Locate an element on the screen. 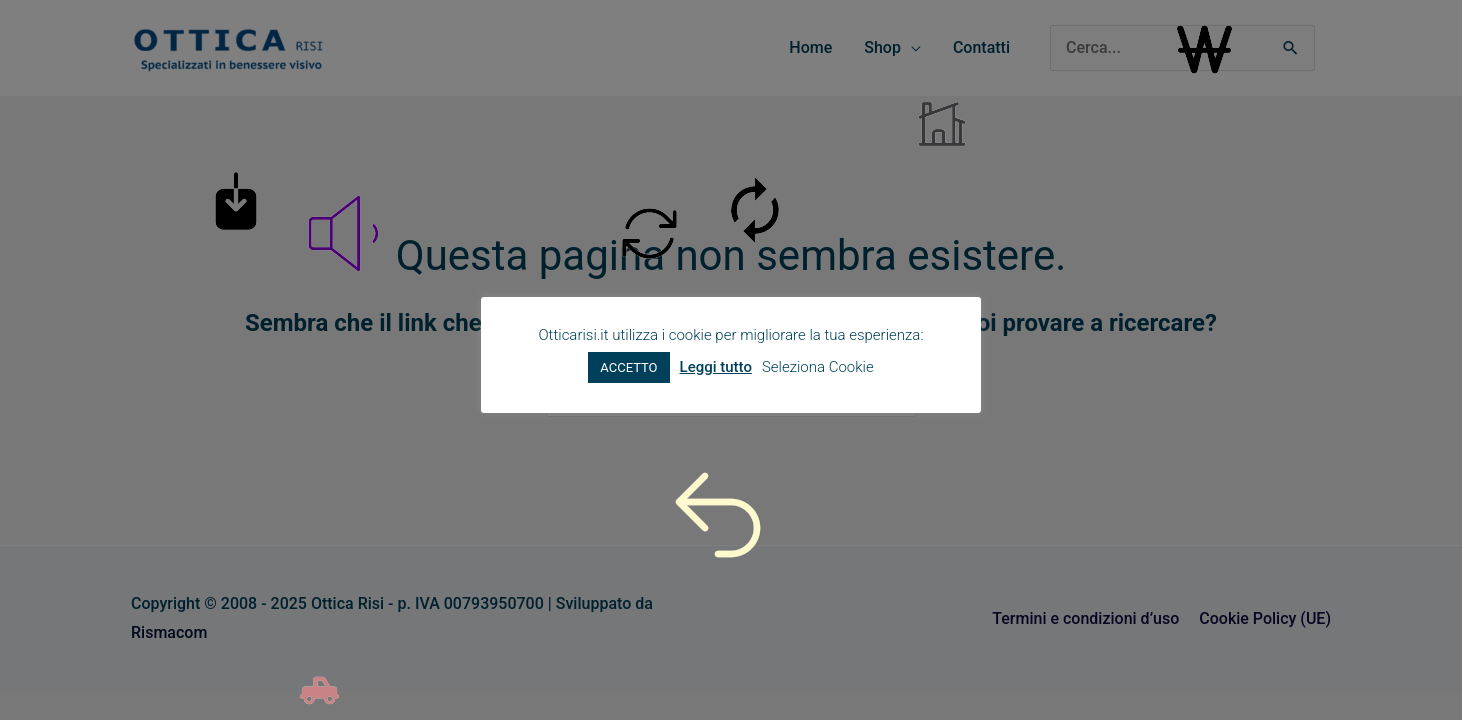 This screenshot has width=1462, height=720. indicates south korean won currency is located at coordinates (1204, 49).